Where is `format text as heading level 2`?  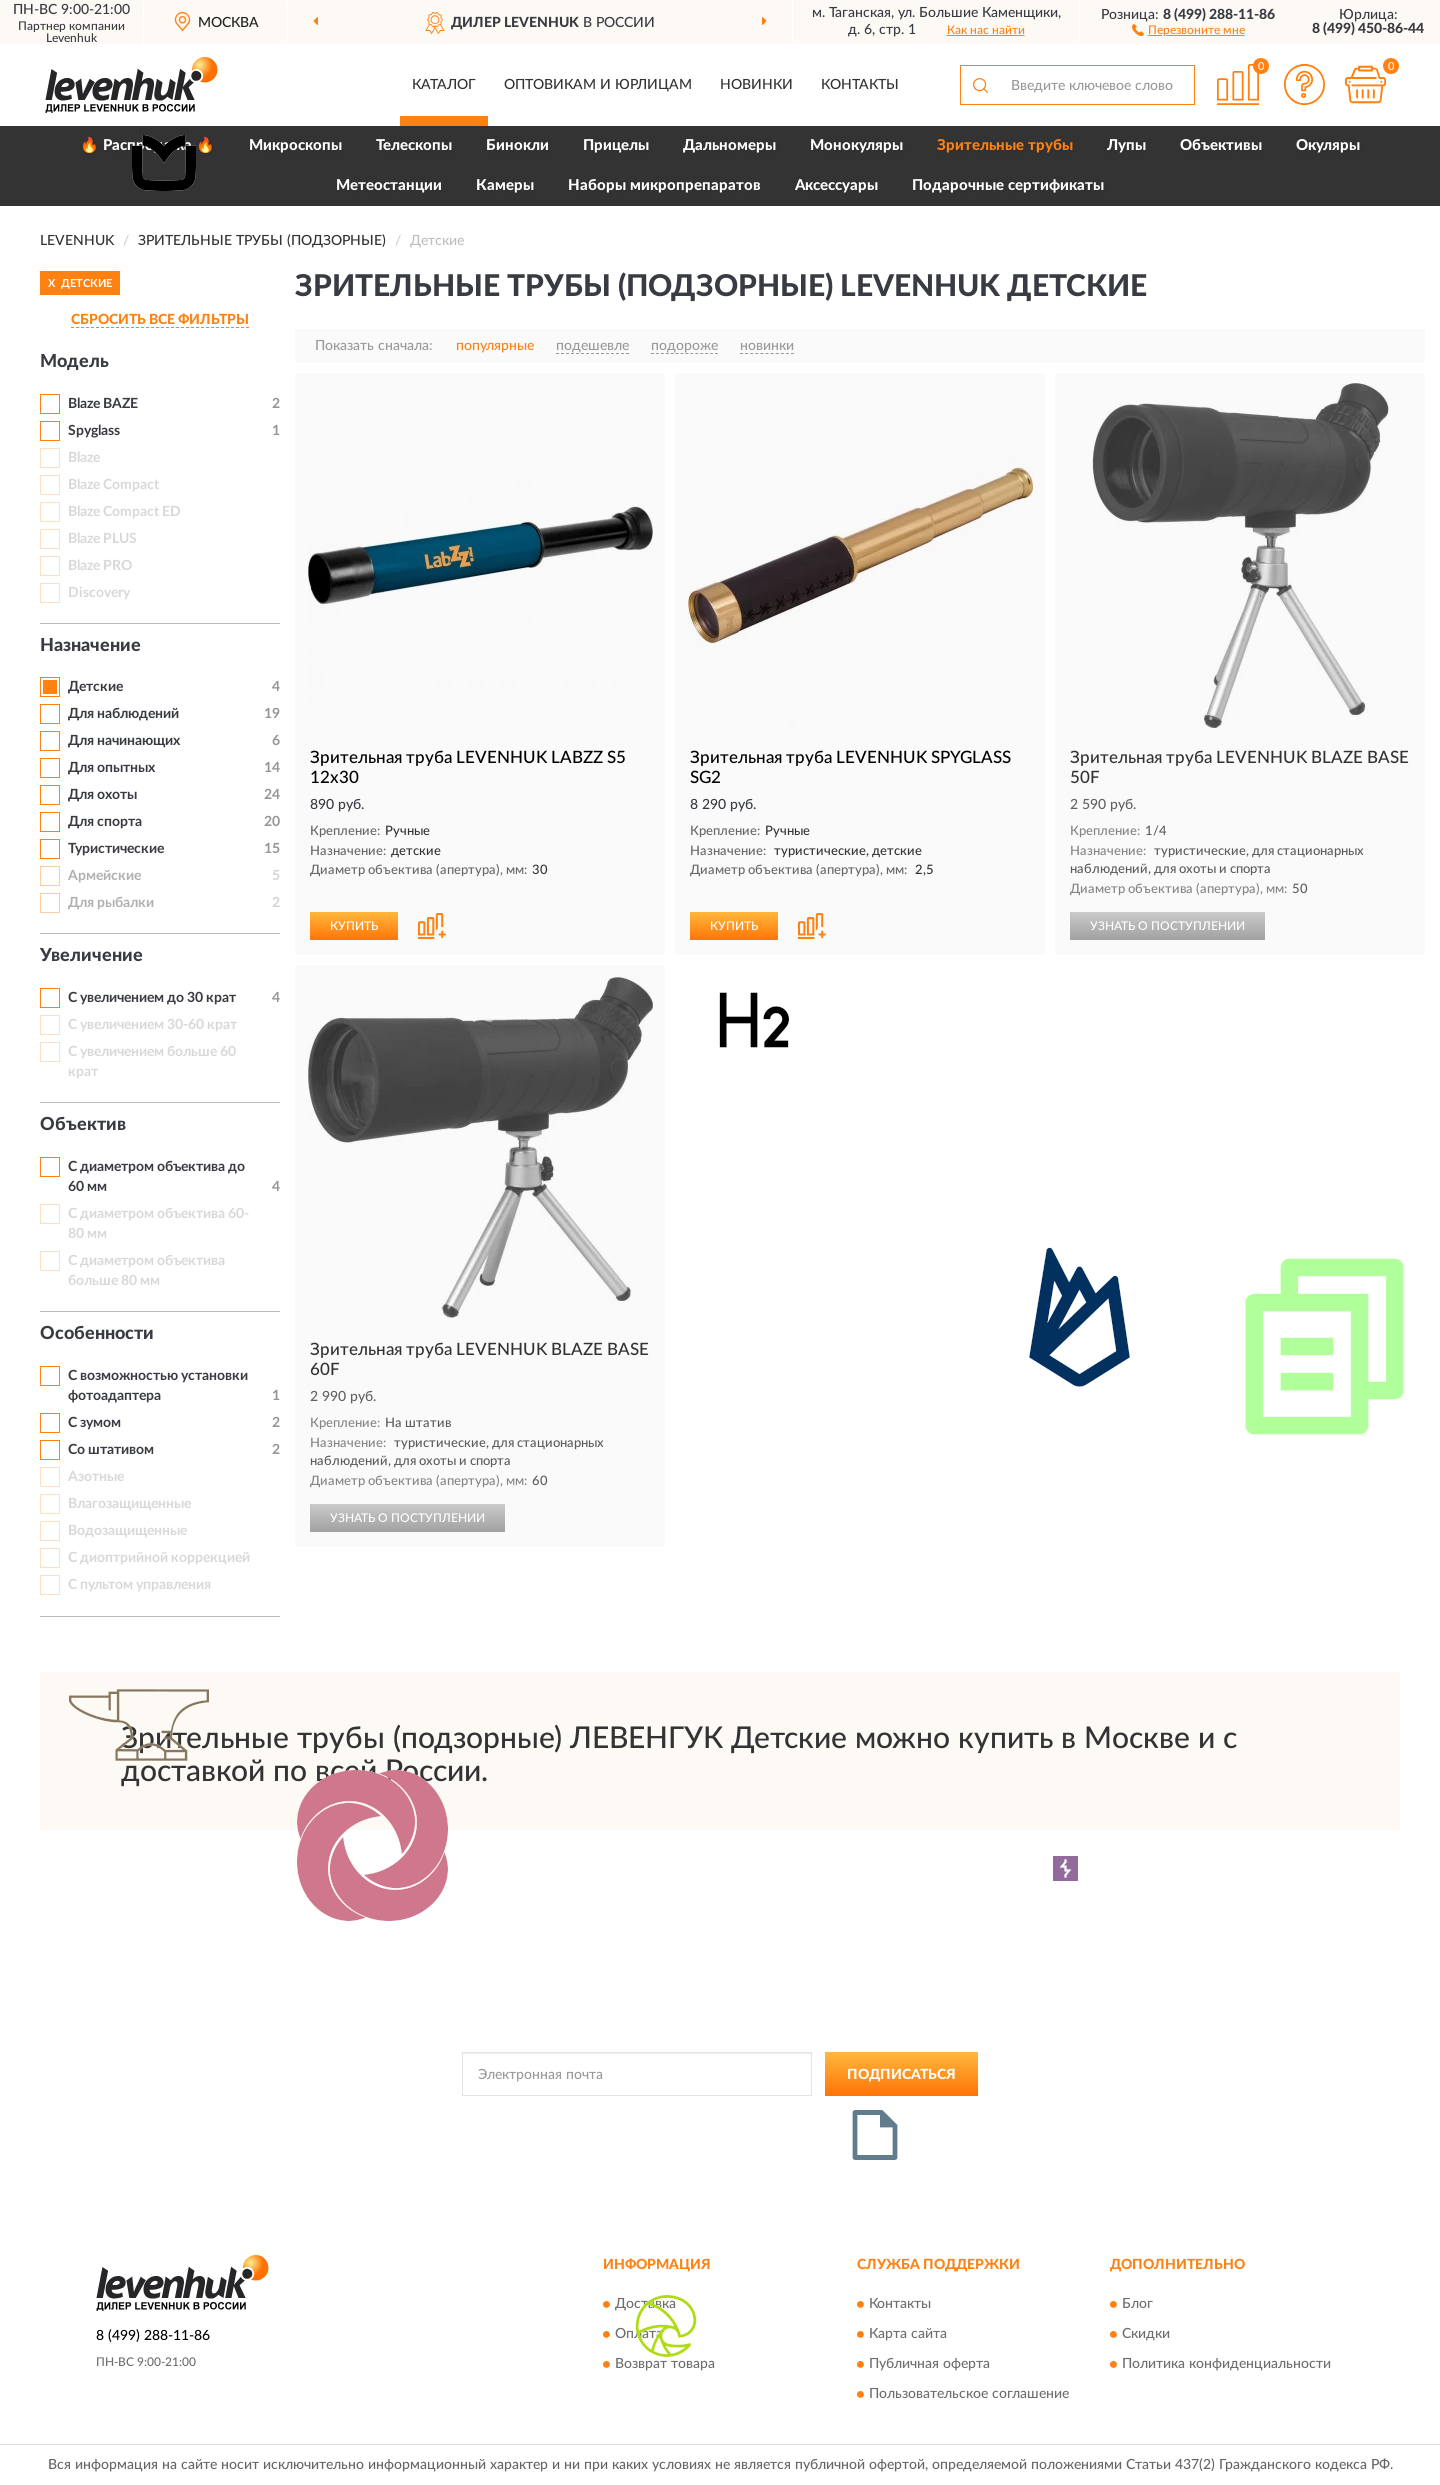
format text as heading level 2 is located at coordinates (754, 1020).